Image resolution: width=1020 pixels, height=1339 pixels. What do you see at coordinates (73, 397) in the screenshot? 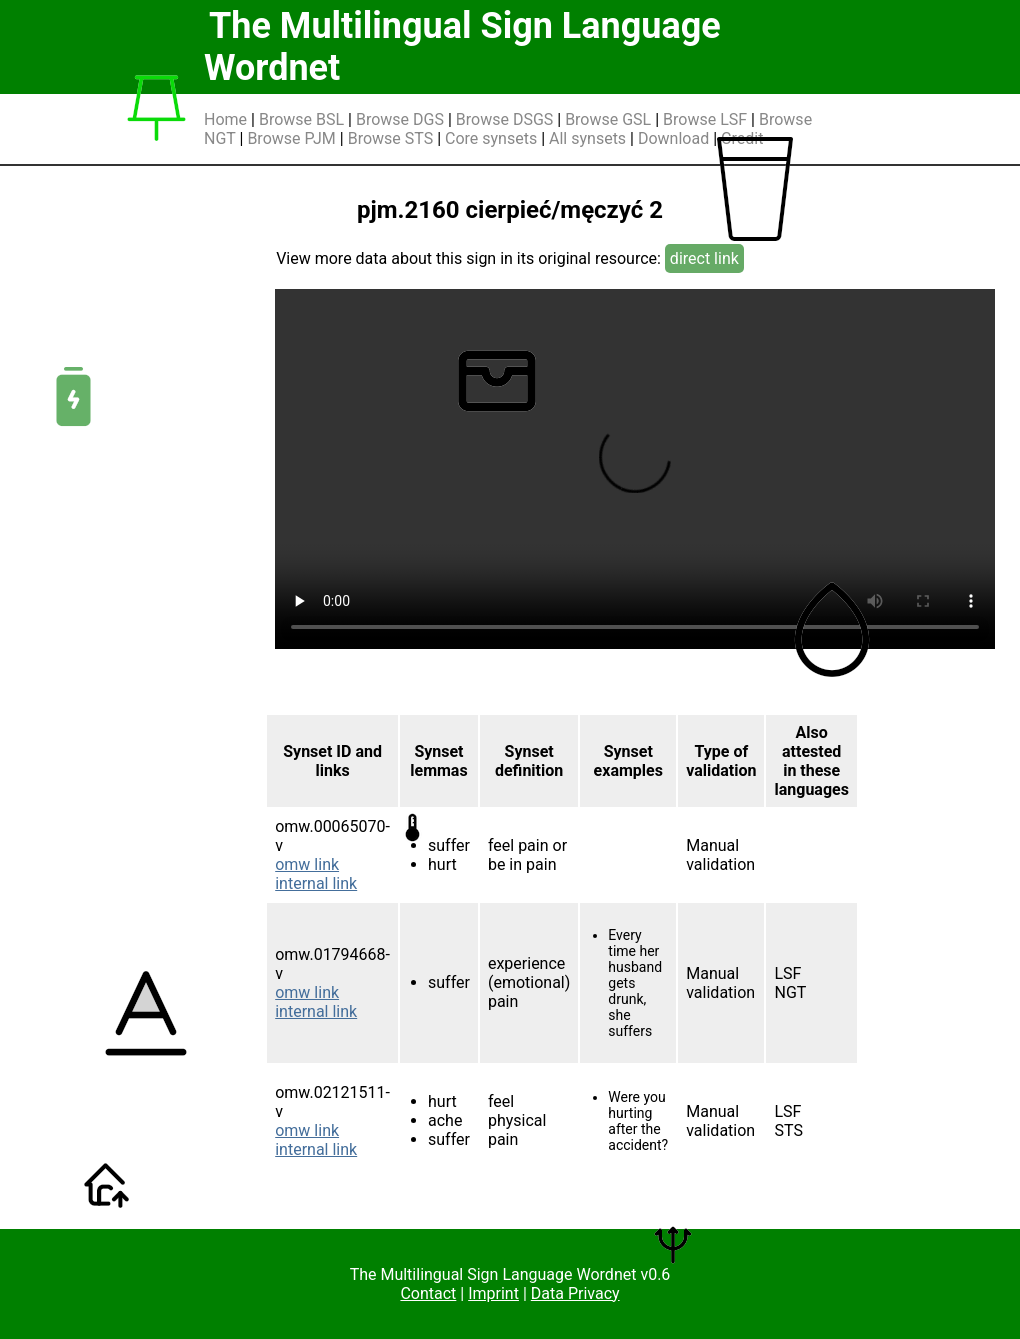
I see `indicates device is currently charging` at bounding box center [73, 397].